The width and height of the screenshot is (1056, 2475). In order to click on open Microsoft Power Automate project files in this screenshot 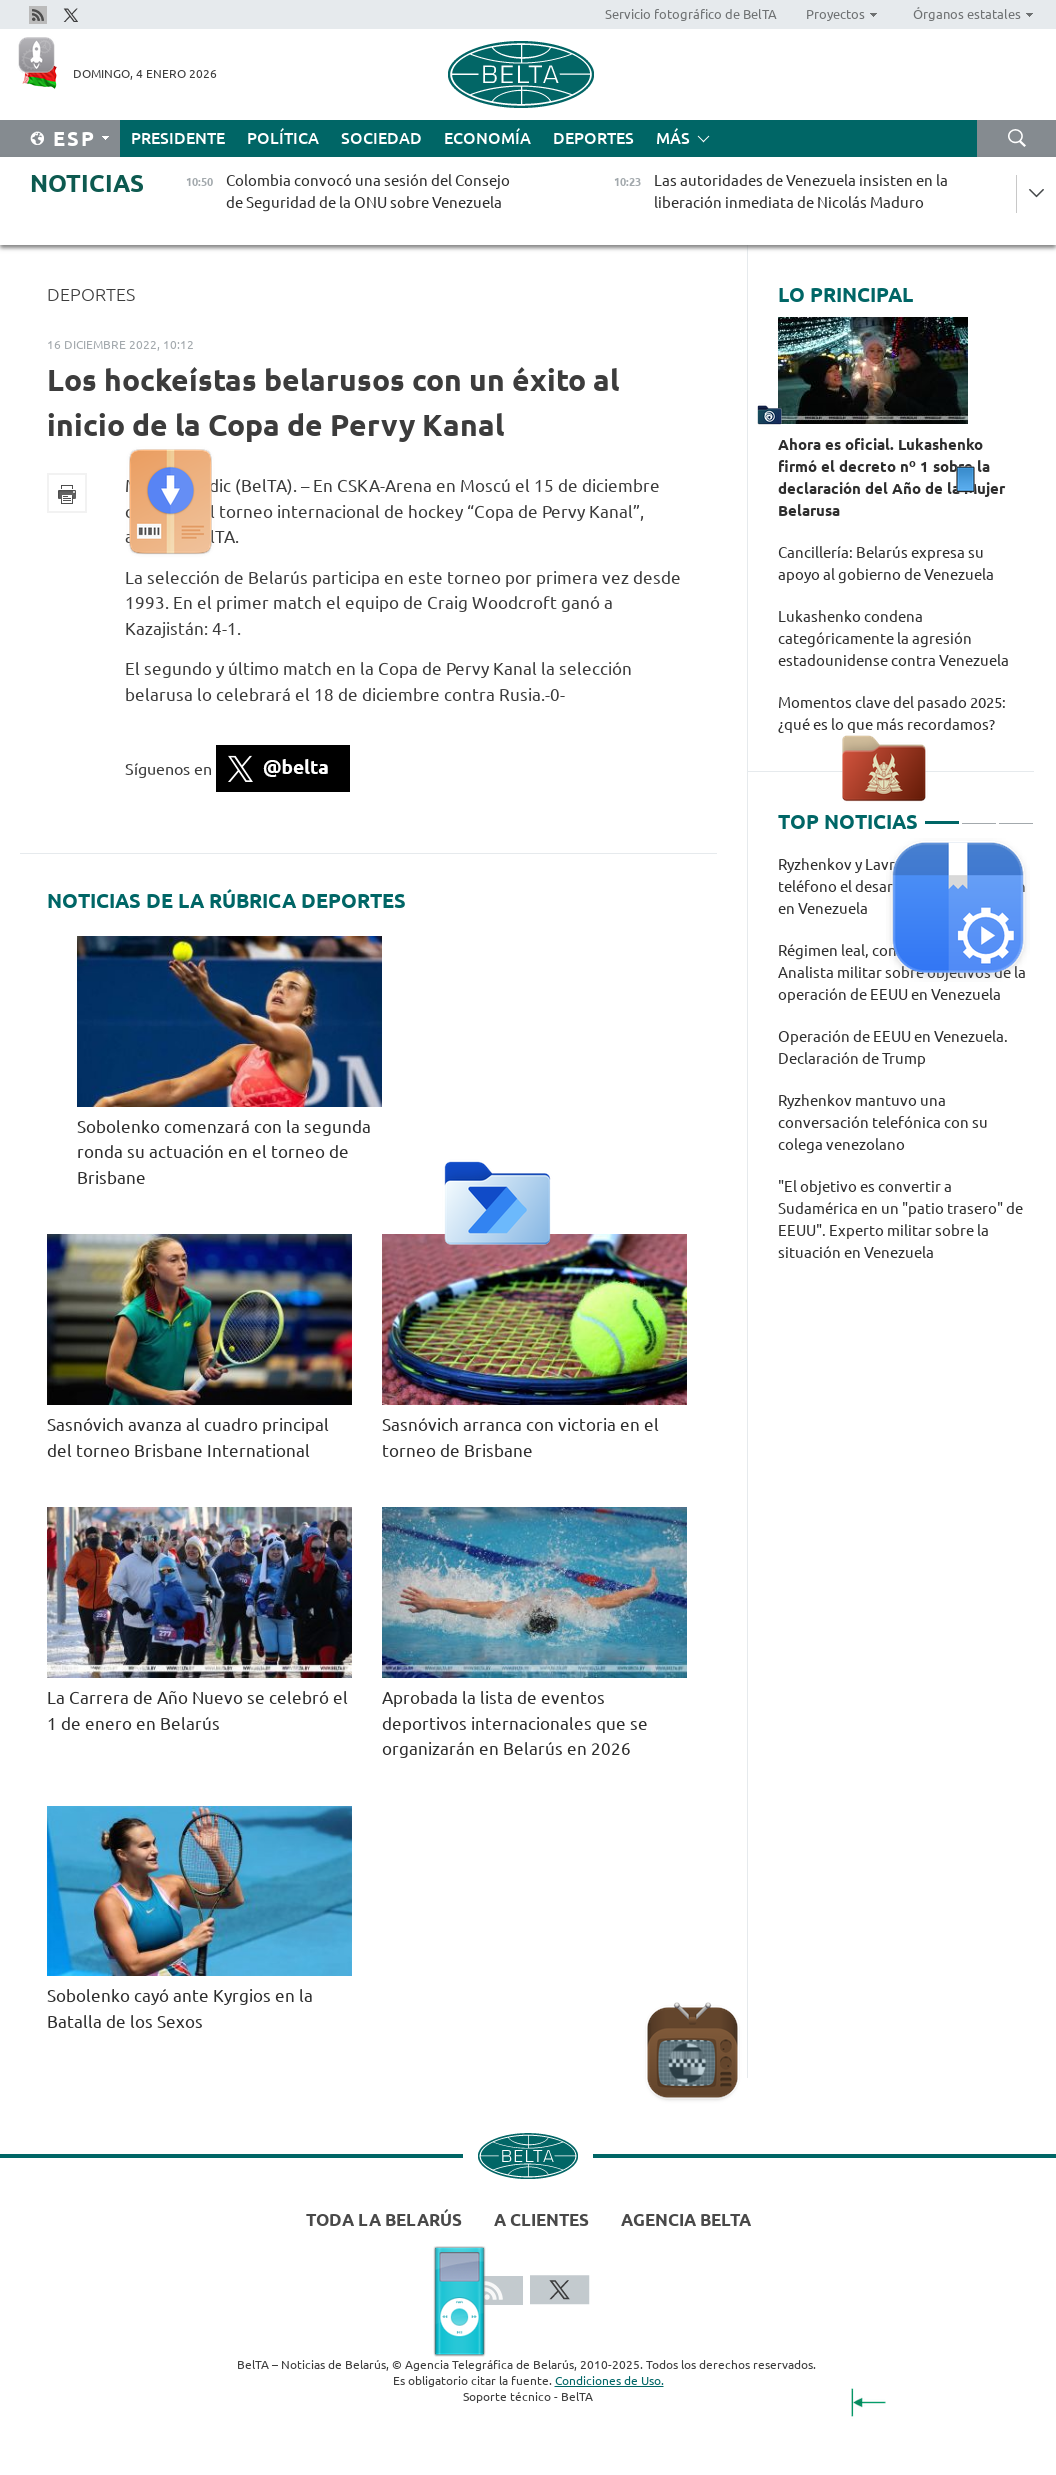, I will do `click(497, 1206)`.